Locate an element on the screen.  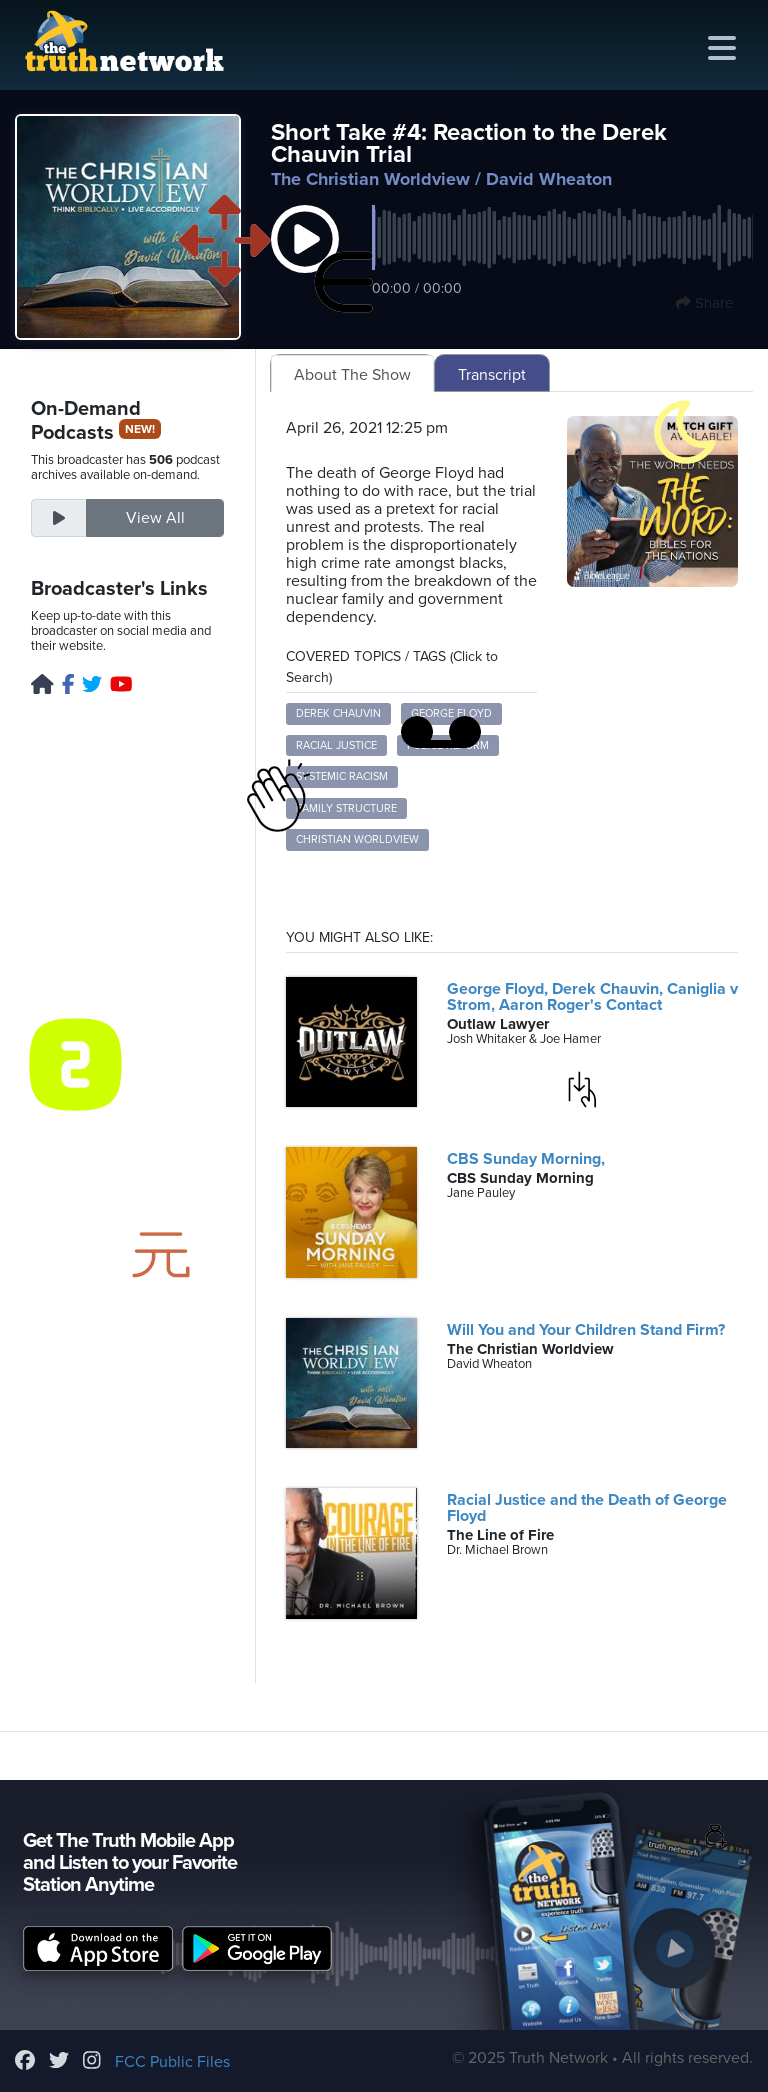
indicates step 2 in a sequence or process is located at coordinates (75, 1064).